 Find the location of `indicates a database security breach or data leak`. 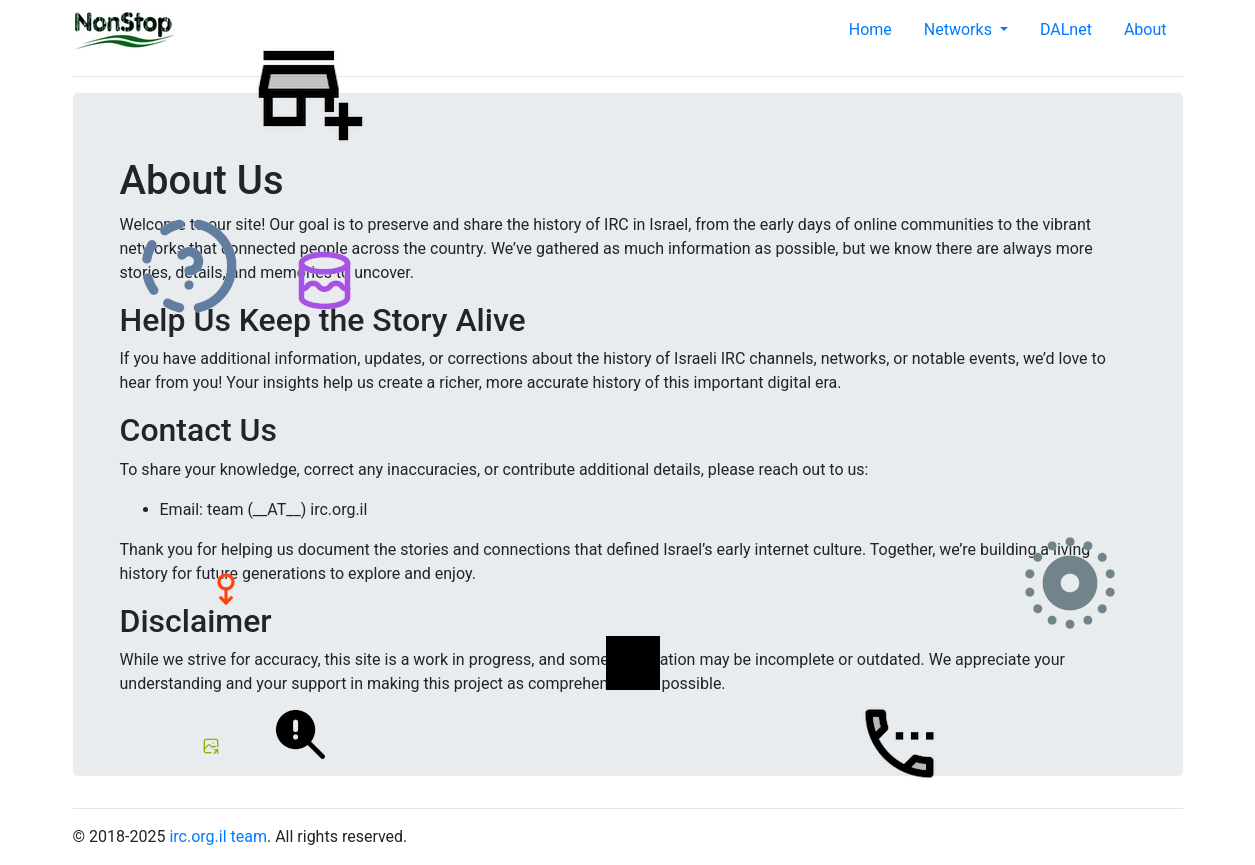

indicates a database security breach or data leak is located at coordinates (324, 280).